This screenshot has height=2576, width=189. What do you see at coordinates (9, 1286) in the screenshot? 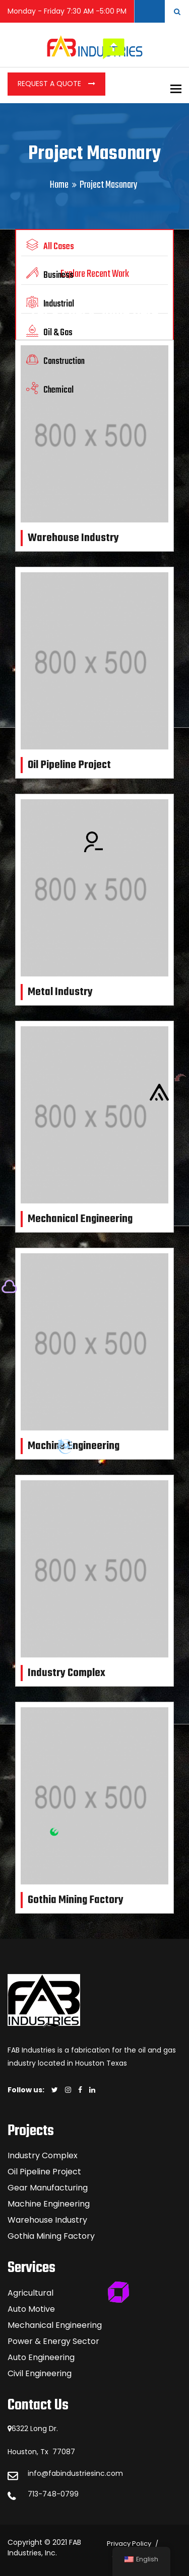
I see `indicates cloudy weather conditions` at bounding box center [9, 1286].